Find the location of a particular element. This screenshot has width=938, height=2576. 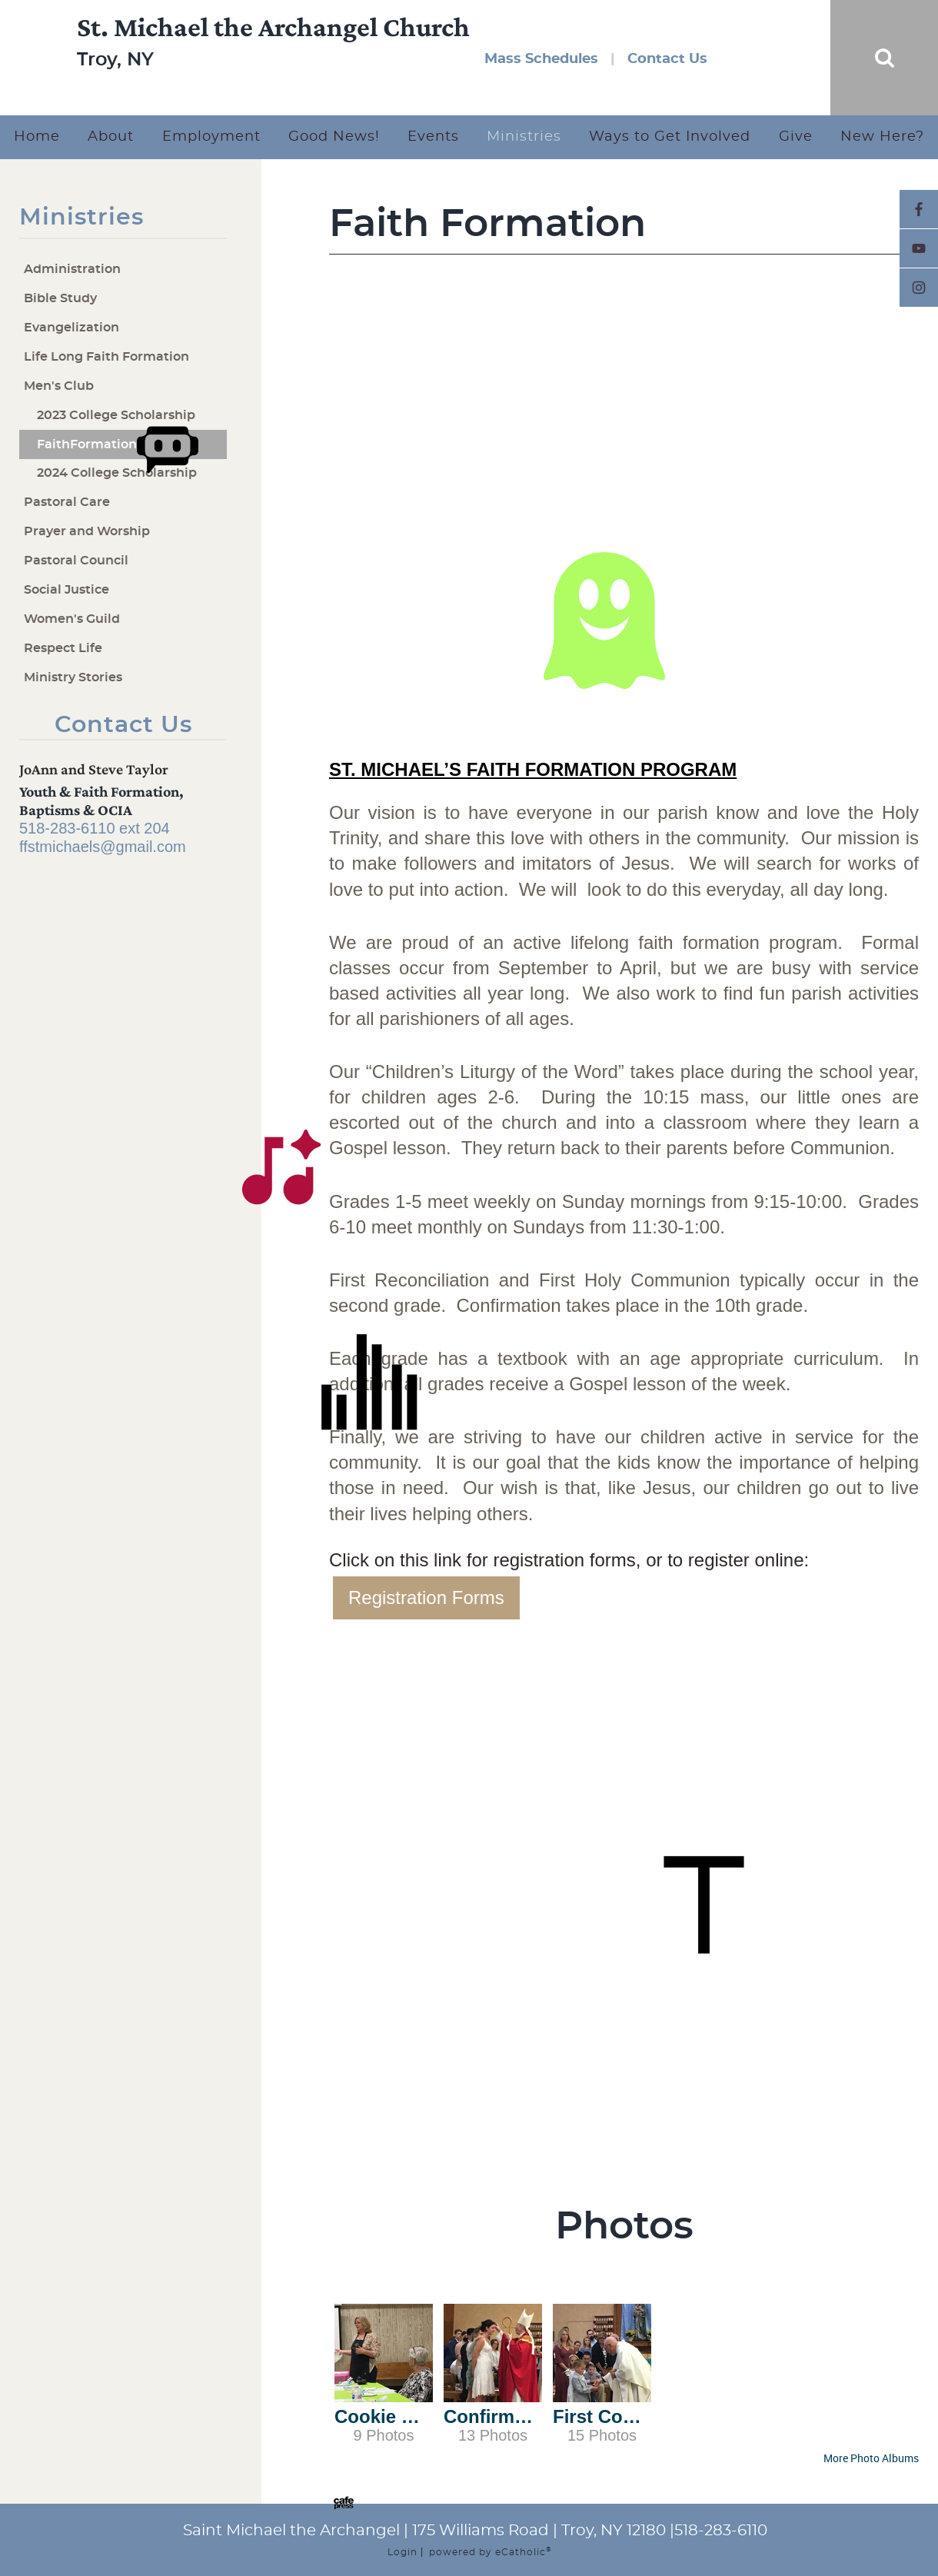

insert or edit text is located at coordinates (704, 1902).